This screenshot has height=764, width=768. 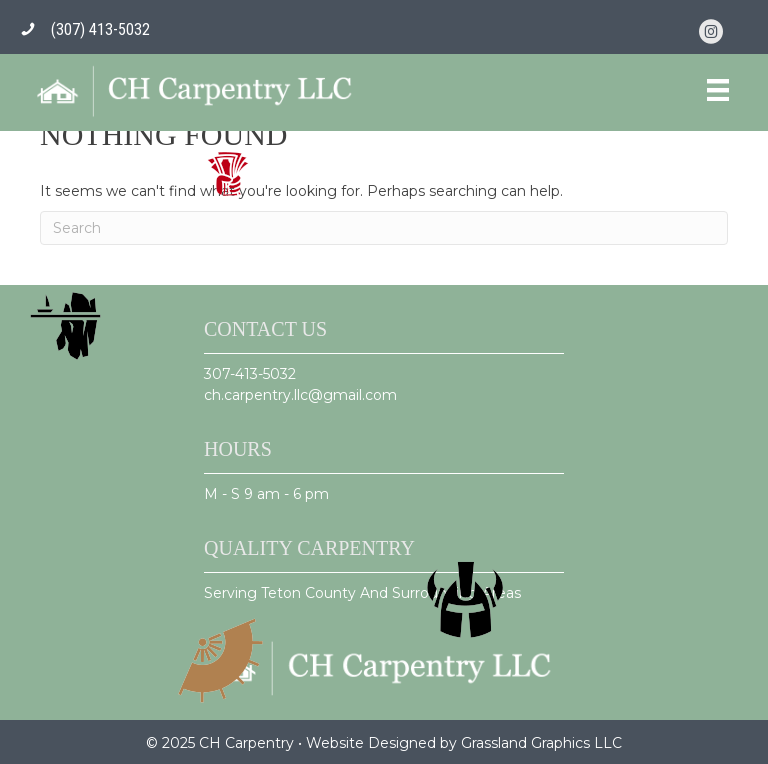 I want to click on indicates hidden complexity or underlying data not immediately visible, so click(x=65, y=325).